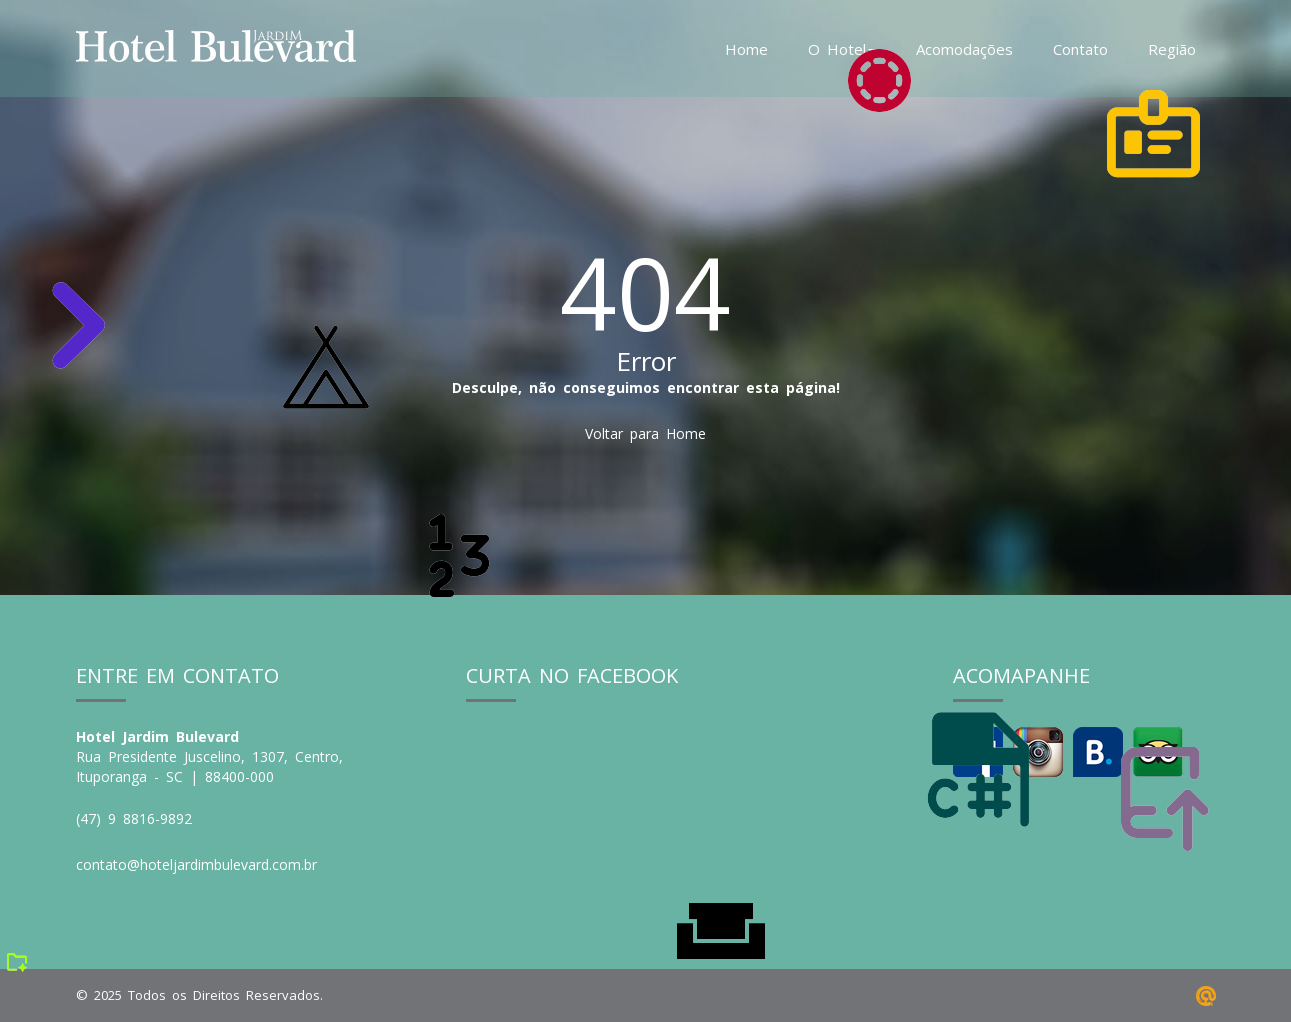 This screenshot has width=1291, height=1022. What do you see at coordinates (980, 769) in the screenshot?
I see `open a C# source code file` at bounding box center [980, 769].